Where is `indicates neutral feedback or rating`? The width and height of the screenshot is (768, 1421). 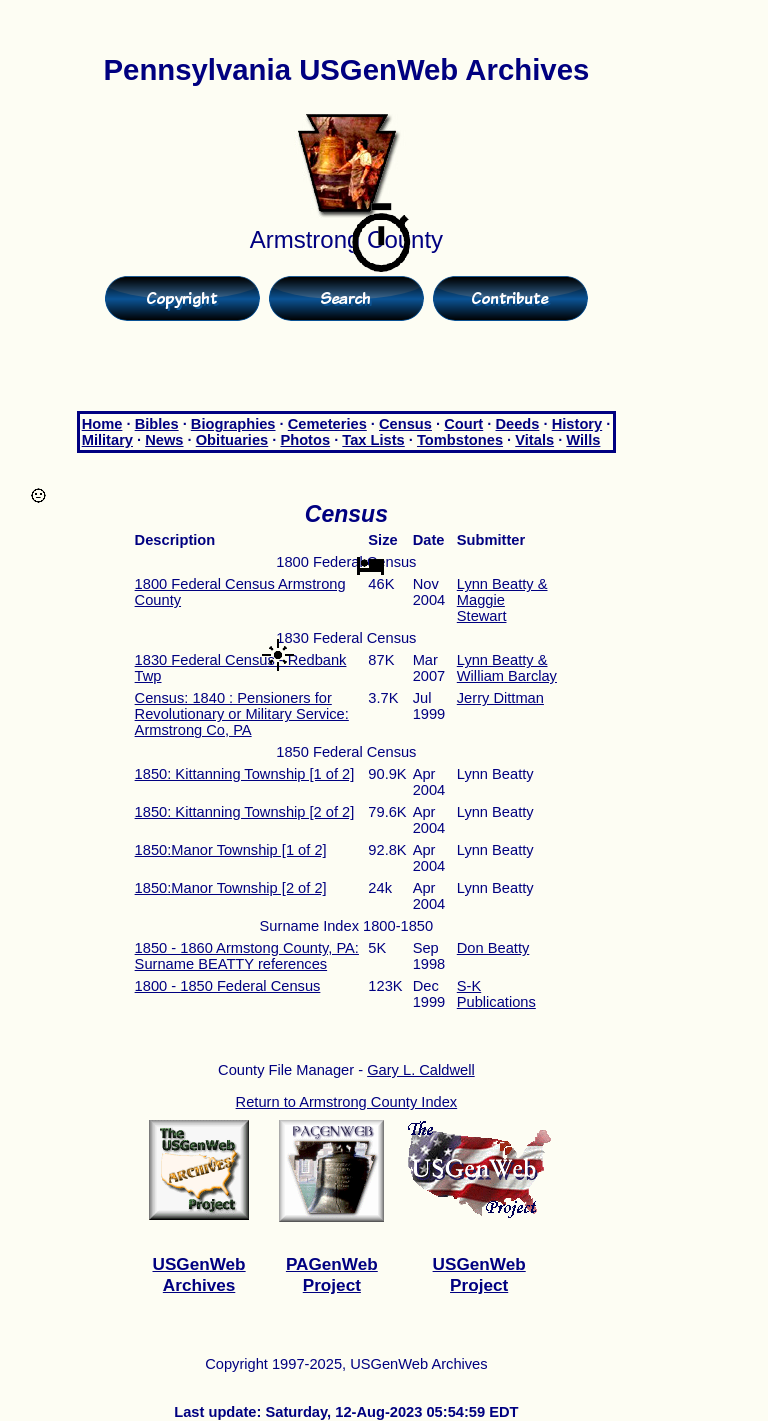
indicates neutral feedback or rating is located at coordinates (38, 495).